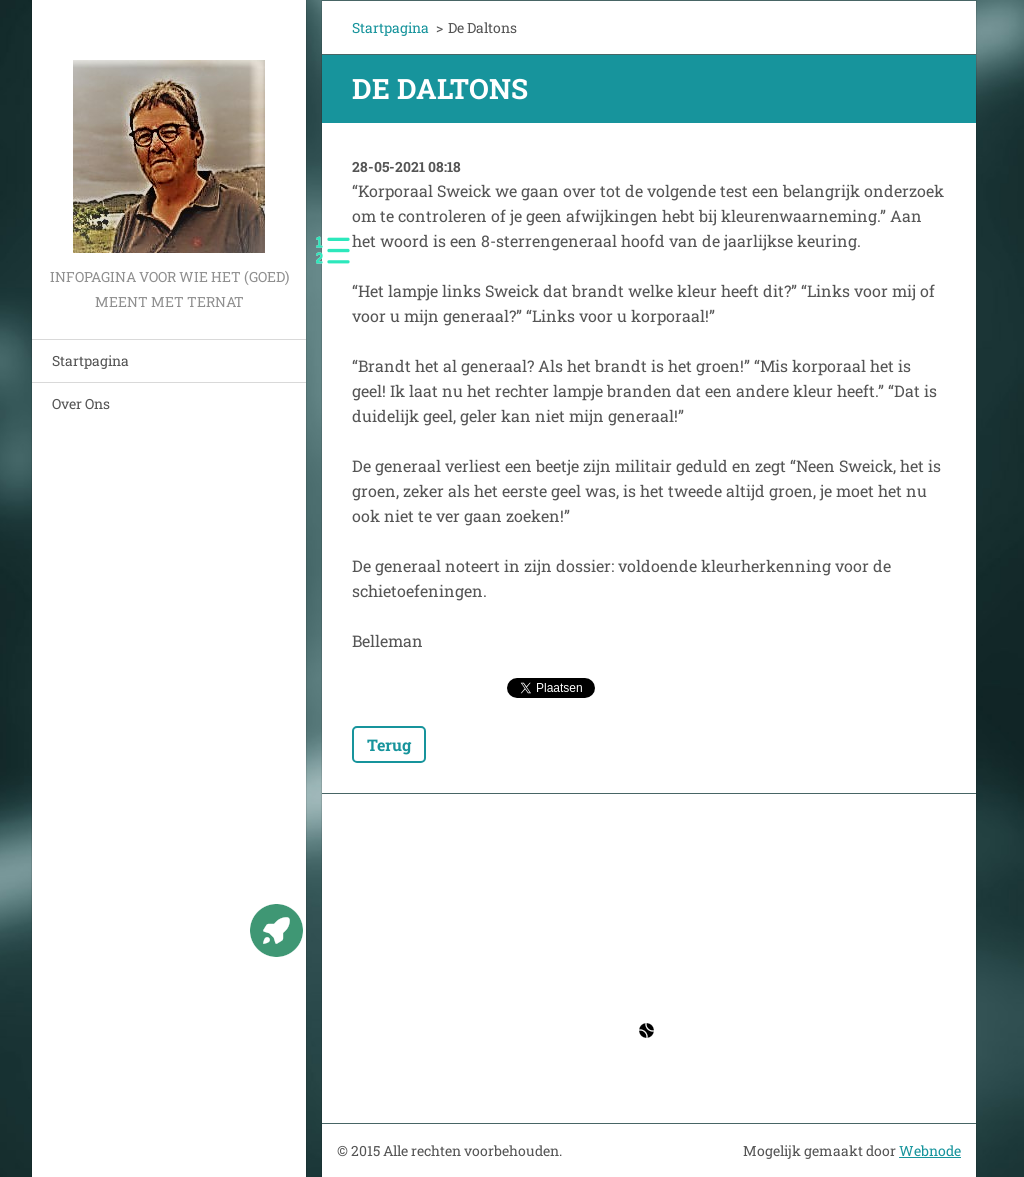  Describe the element at coordinates (334, 250) in the screenshot. I see `create a numbered list` at that location.